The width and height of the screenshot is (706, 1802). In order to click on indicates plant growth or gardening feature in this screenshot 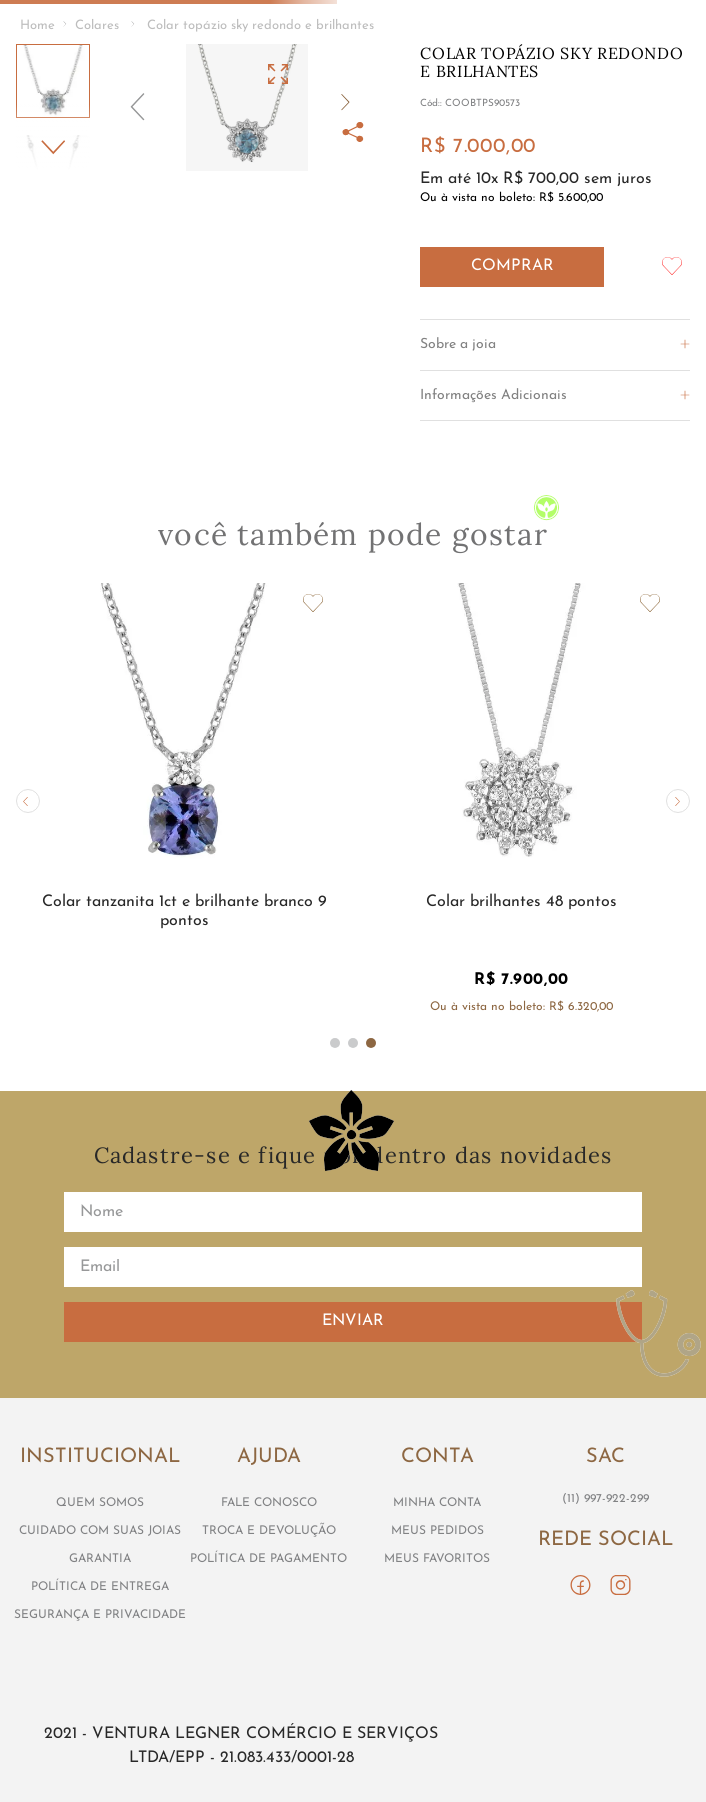, I will do `click(546, 507)`.